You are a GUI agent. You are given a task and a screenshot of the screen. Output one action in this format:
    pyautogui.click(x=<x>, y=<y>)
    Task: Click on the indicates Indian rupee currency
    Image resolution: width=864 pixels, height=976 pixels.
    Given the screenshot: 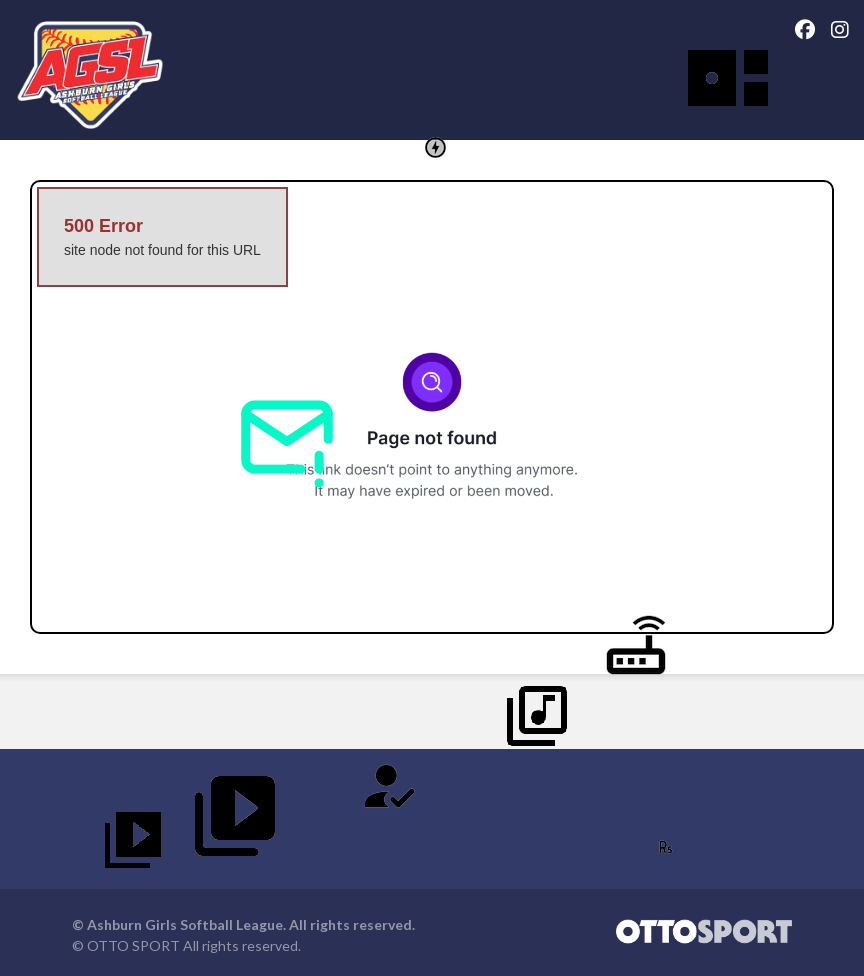 What is the action you would take?
    pyautogui.click(x=666, y=847)
    